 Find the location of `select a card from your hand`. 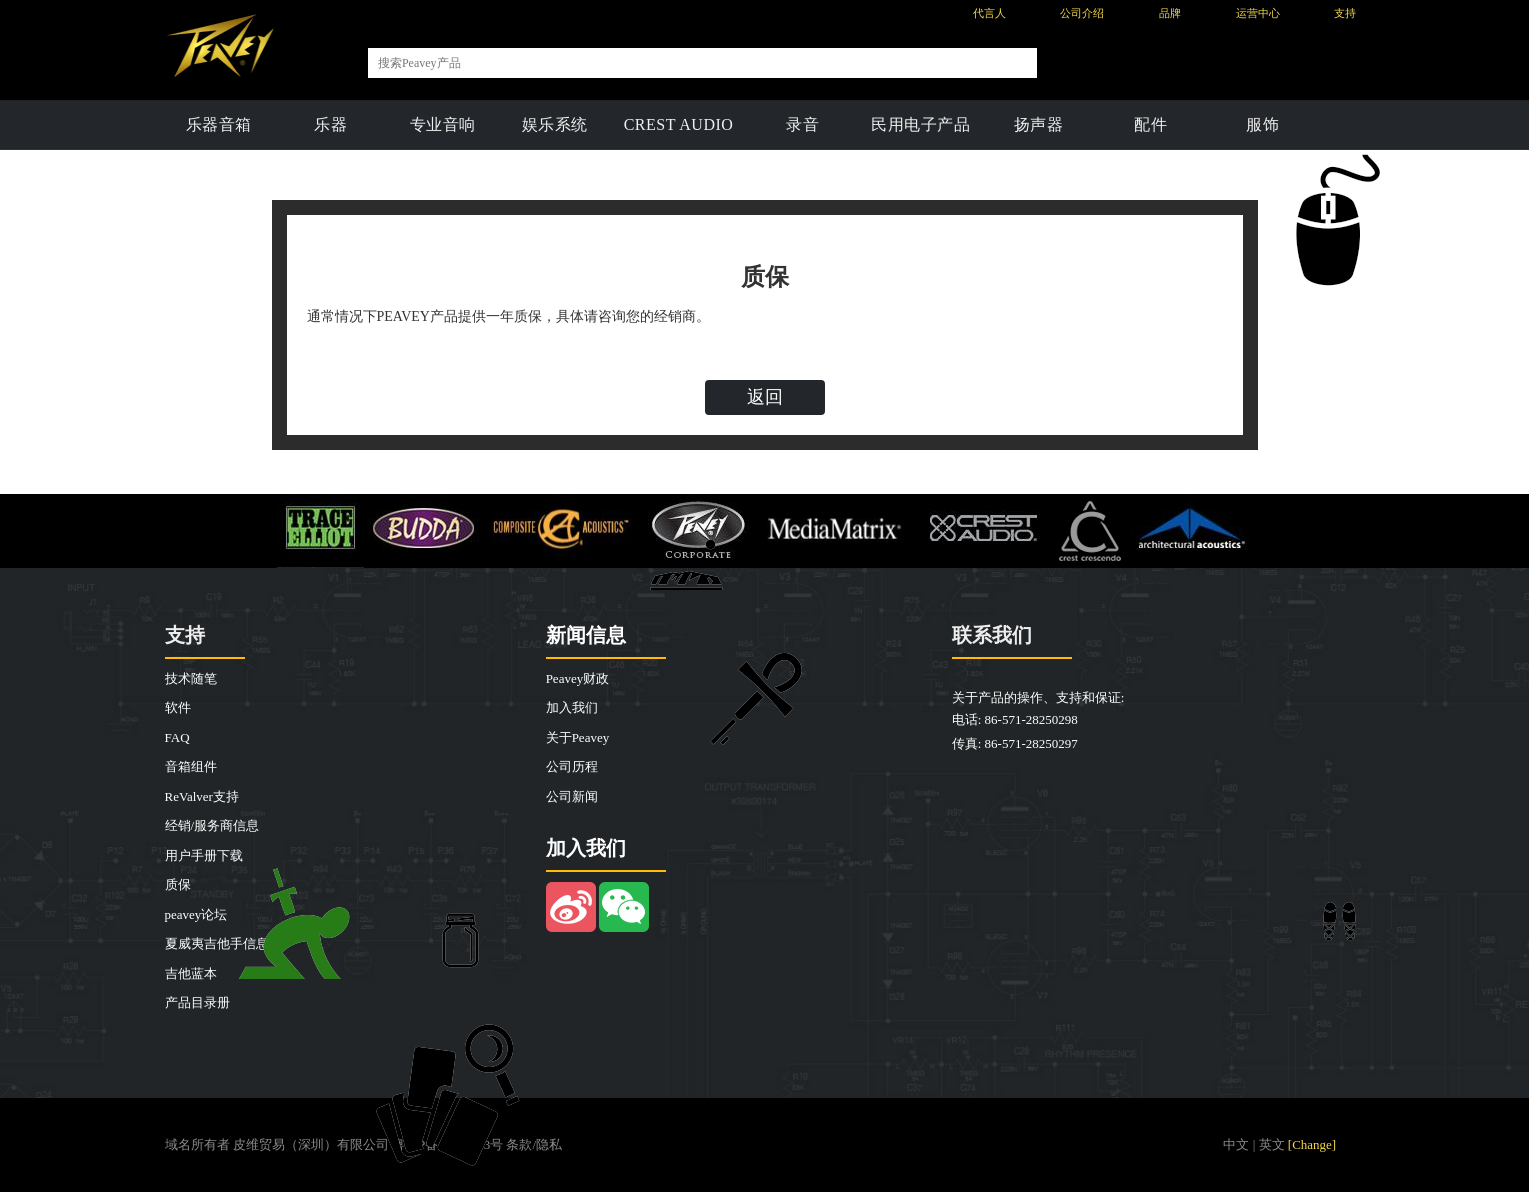

select a card from your hand is located at coordinates (448, 1095).